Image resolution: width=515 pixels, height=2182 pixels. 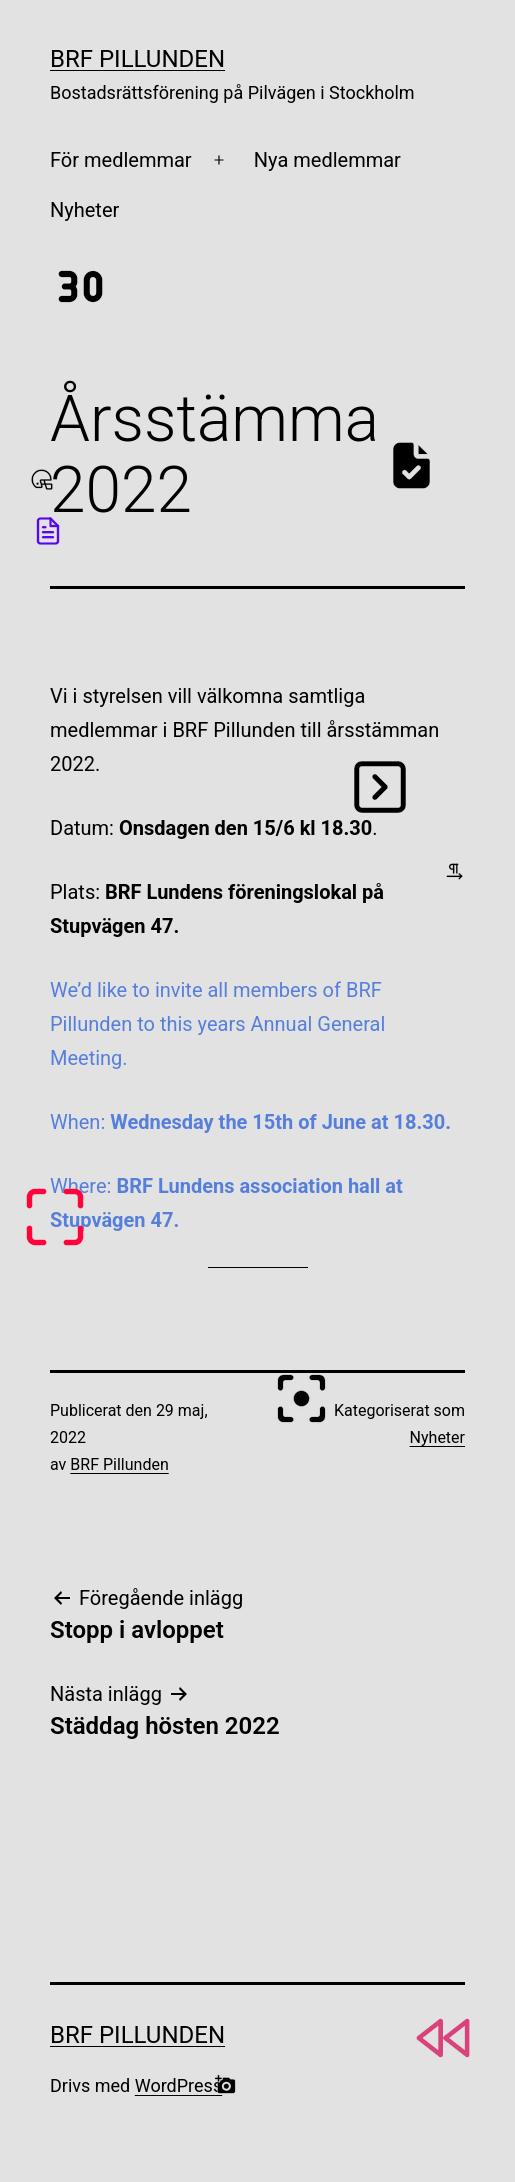 I want to click on indicates 30 items, days, or units, so click(x=80, y=286).